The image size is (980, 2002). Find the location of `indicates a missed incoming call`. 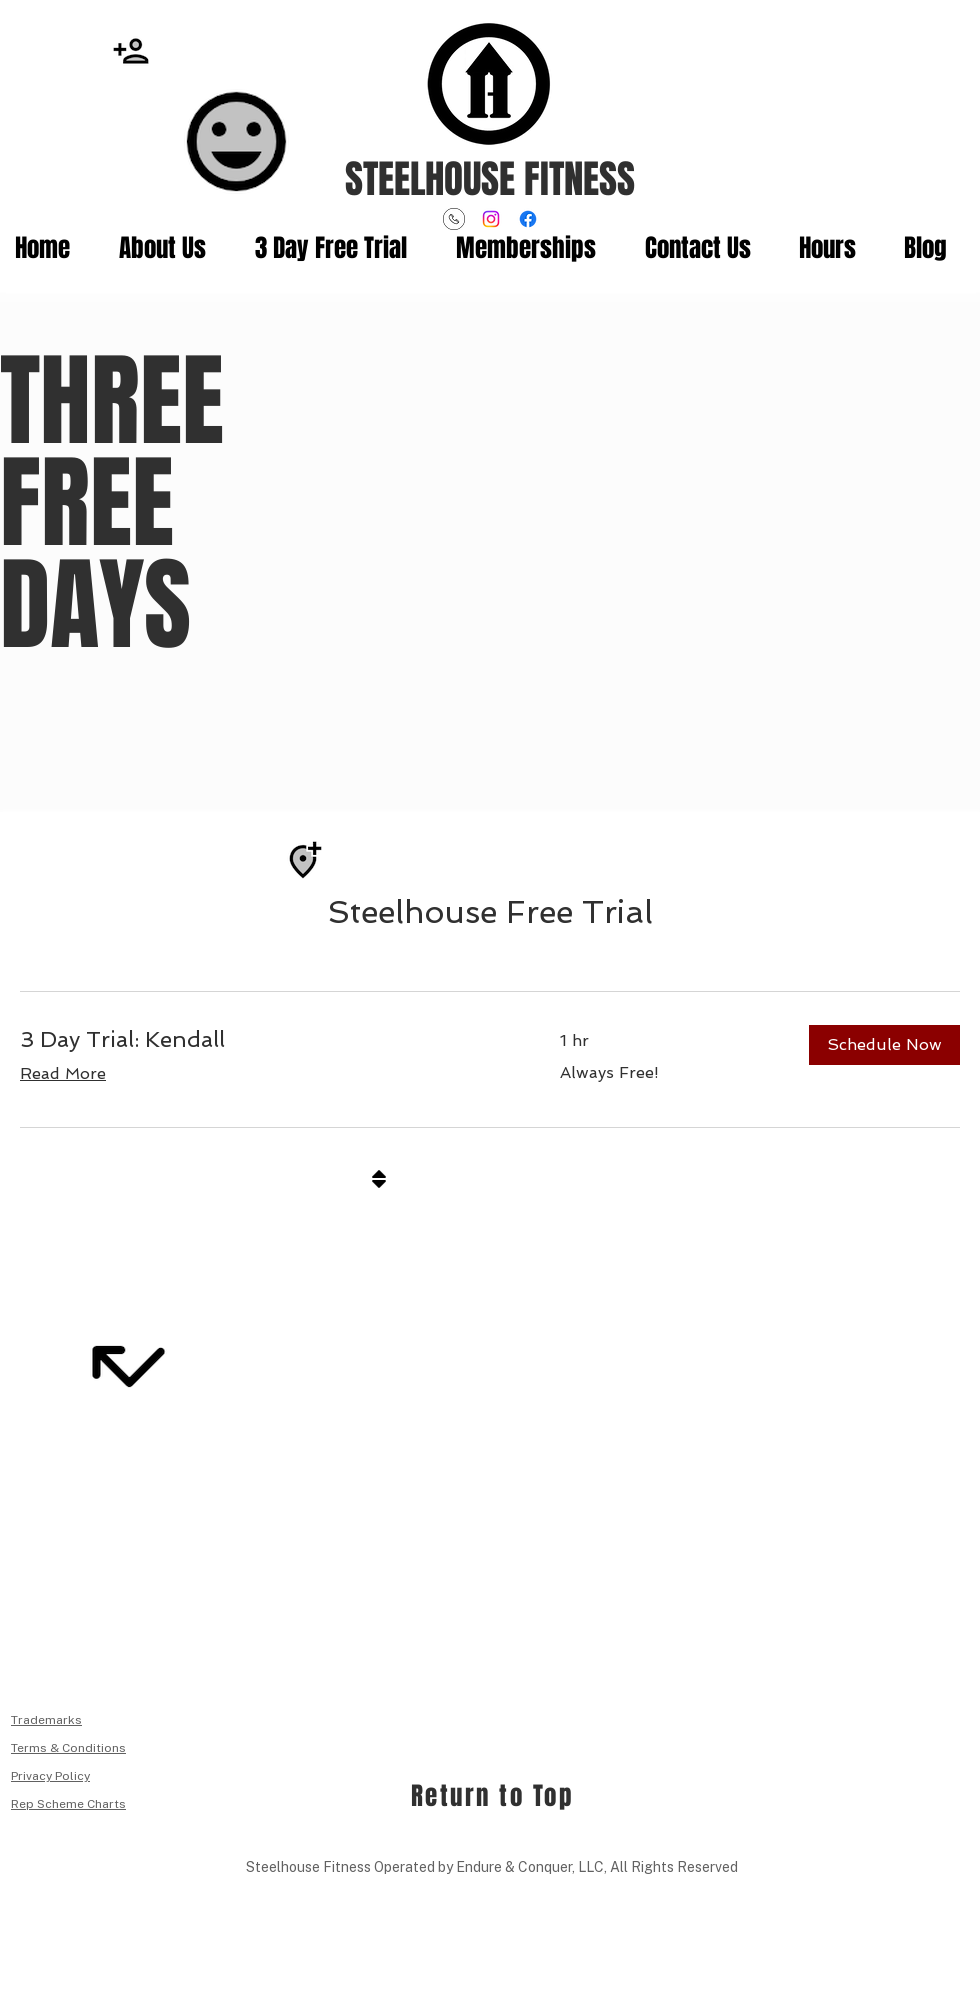

indicates a missed incoming call is located at coordinates (129, 1366).